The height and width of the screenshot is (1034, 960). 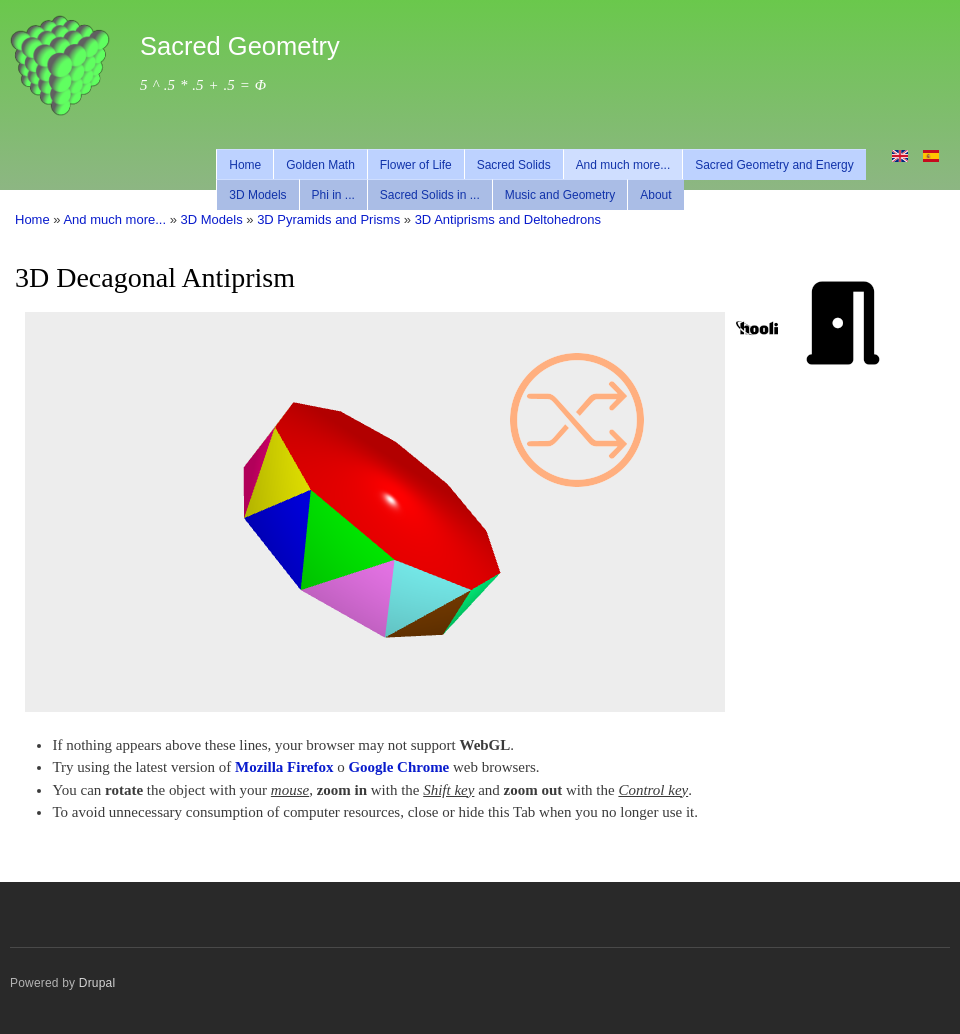 I want to click on log out or sign out of your account, so click(x=843, y=323).